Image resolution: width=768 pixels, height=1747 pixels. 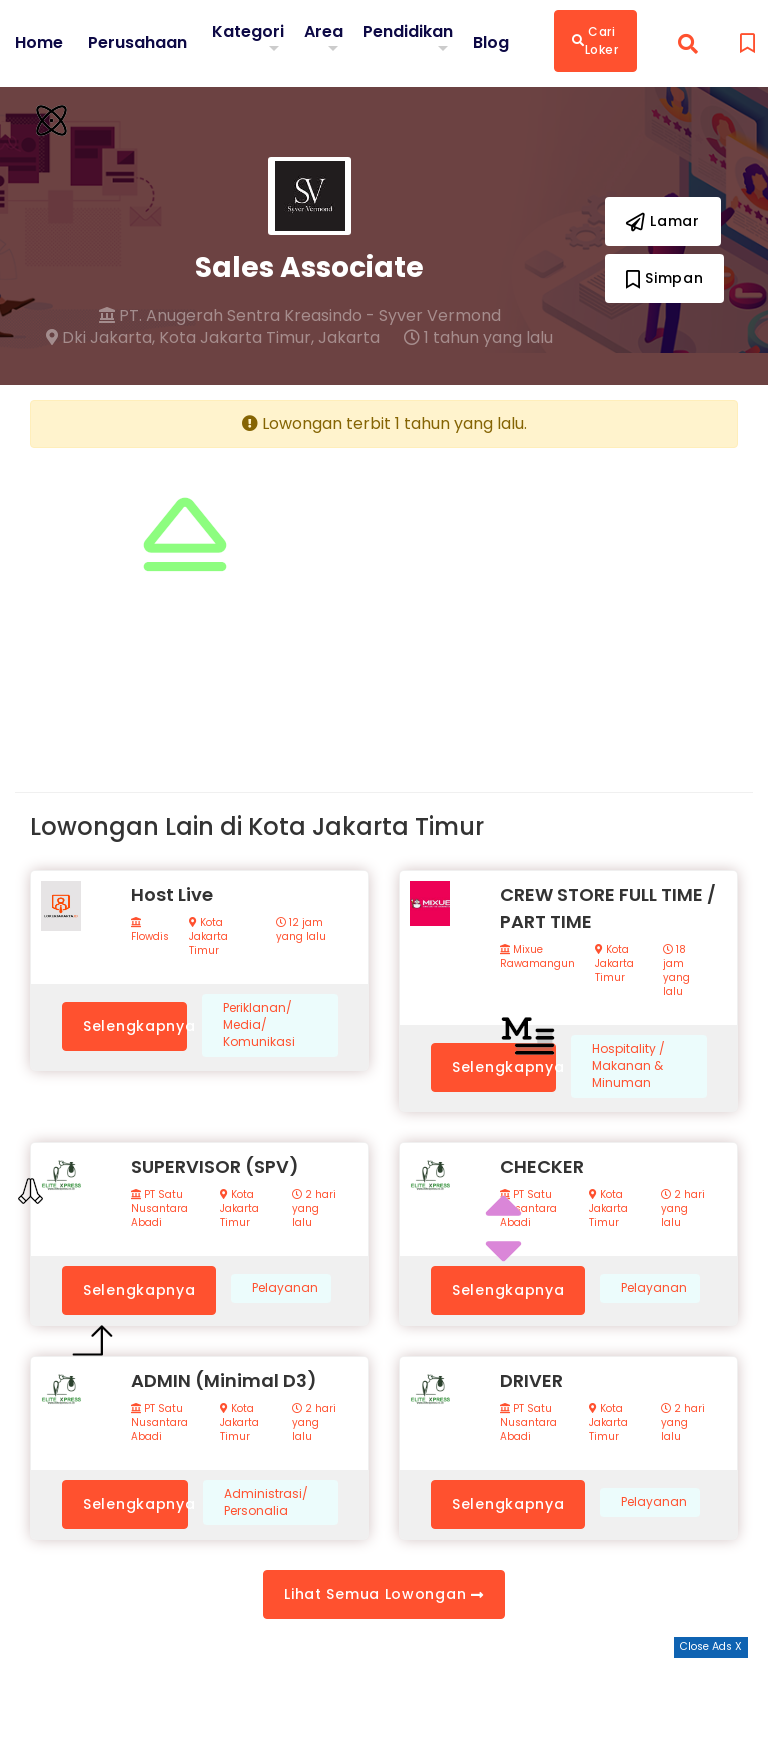 What do you see at coordinates (528, 1036) in the screenshot?
I see `read article on medium` at bounding box center [528, 1036].